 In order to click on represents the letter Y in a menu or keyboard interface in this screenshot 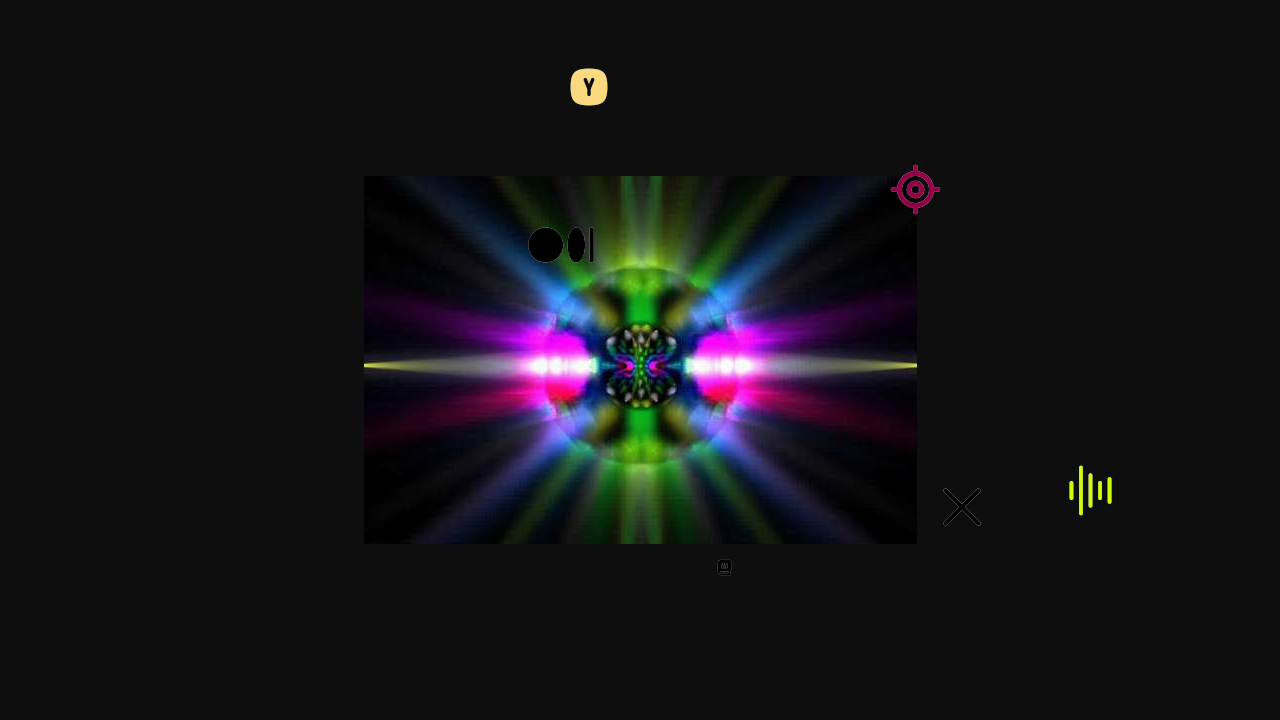, I will do `click(589, 87)`.